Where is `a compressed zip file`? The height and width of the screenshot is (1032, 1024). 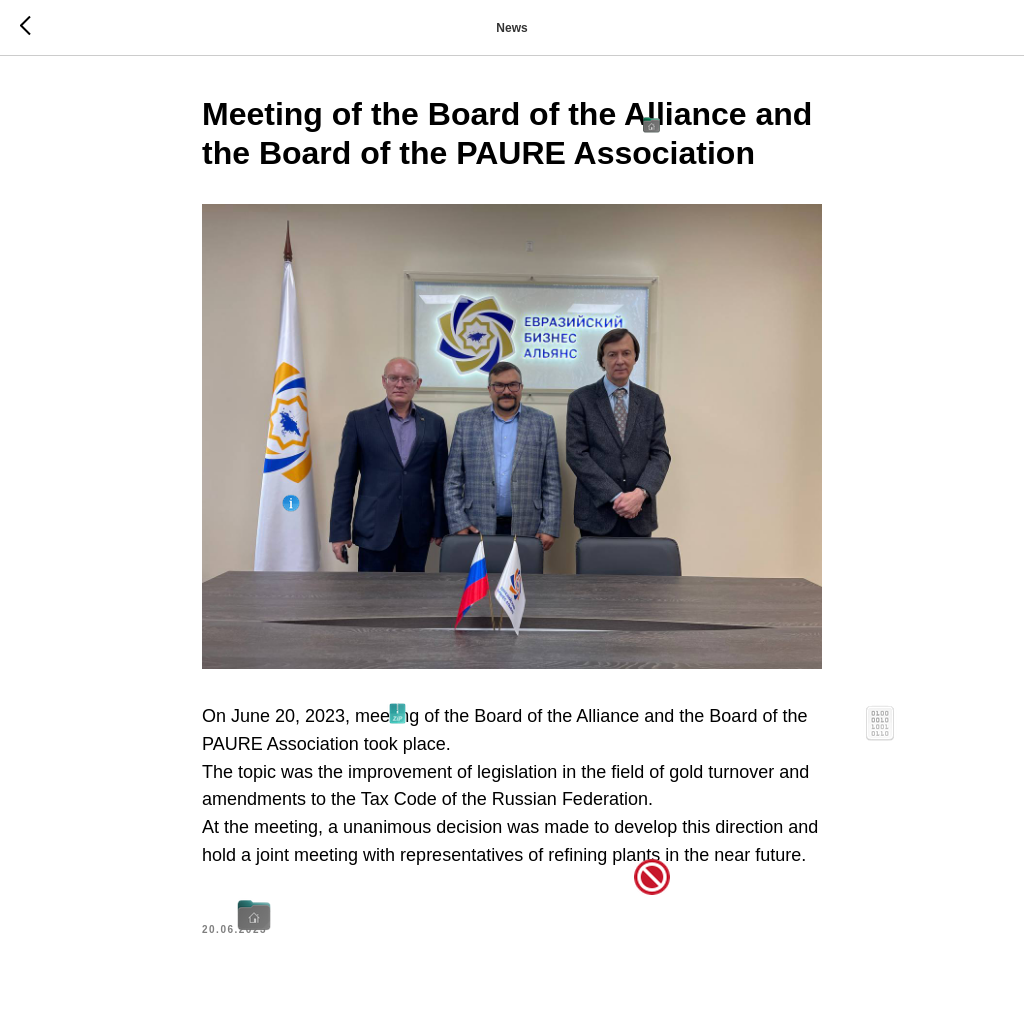
a compressed zip file is located at coordinates (397, 713).